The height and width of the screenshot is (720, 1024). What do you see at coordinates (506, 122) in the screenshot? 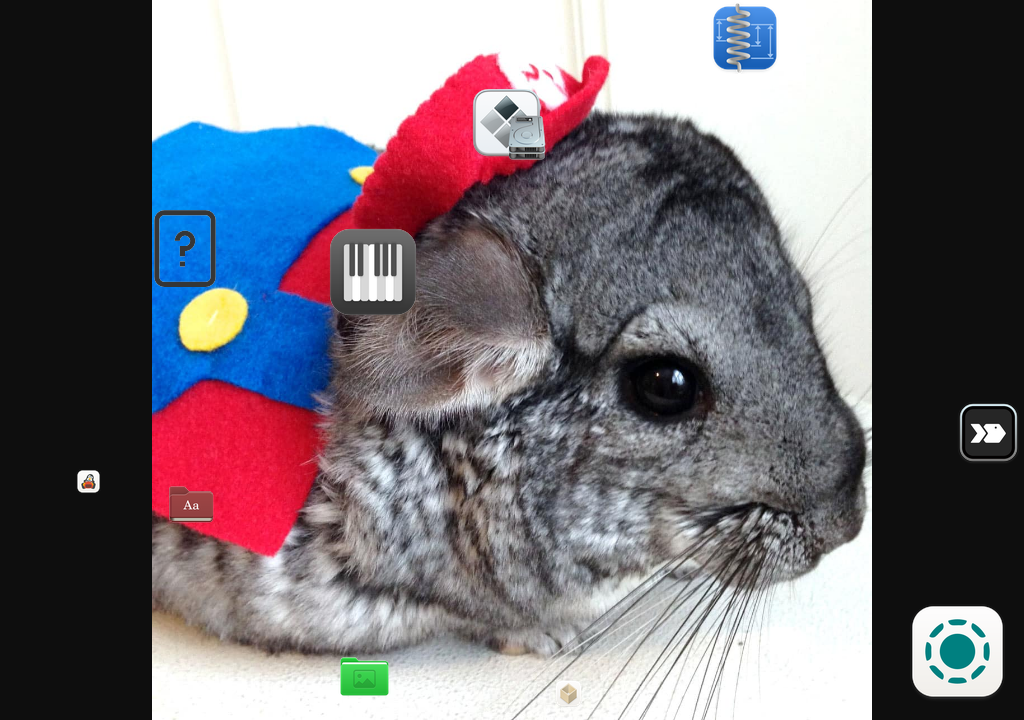
I see `launch boot camp assistant to install windows on your mac` at bounding box center [506, 122].